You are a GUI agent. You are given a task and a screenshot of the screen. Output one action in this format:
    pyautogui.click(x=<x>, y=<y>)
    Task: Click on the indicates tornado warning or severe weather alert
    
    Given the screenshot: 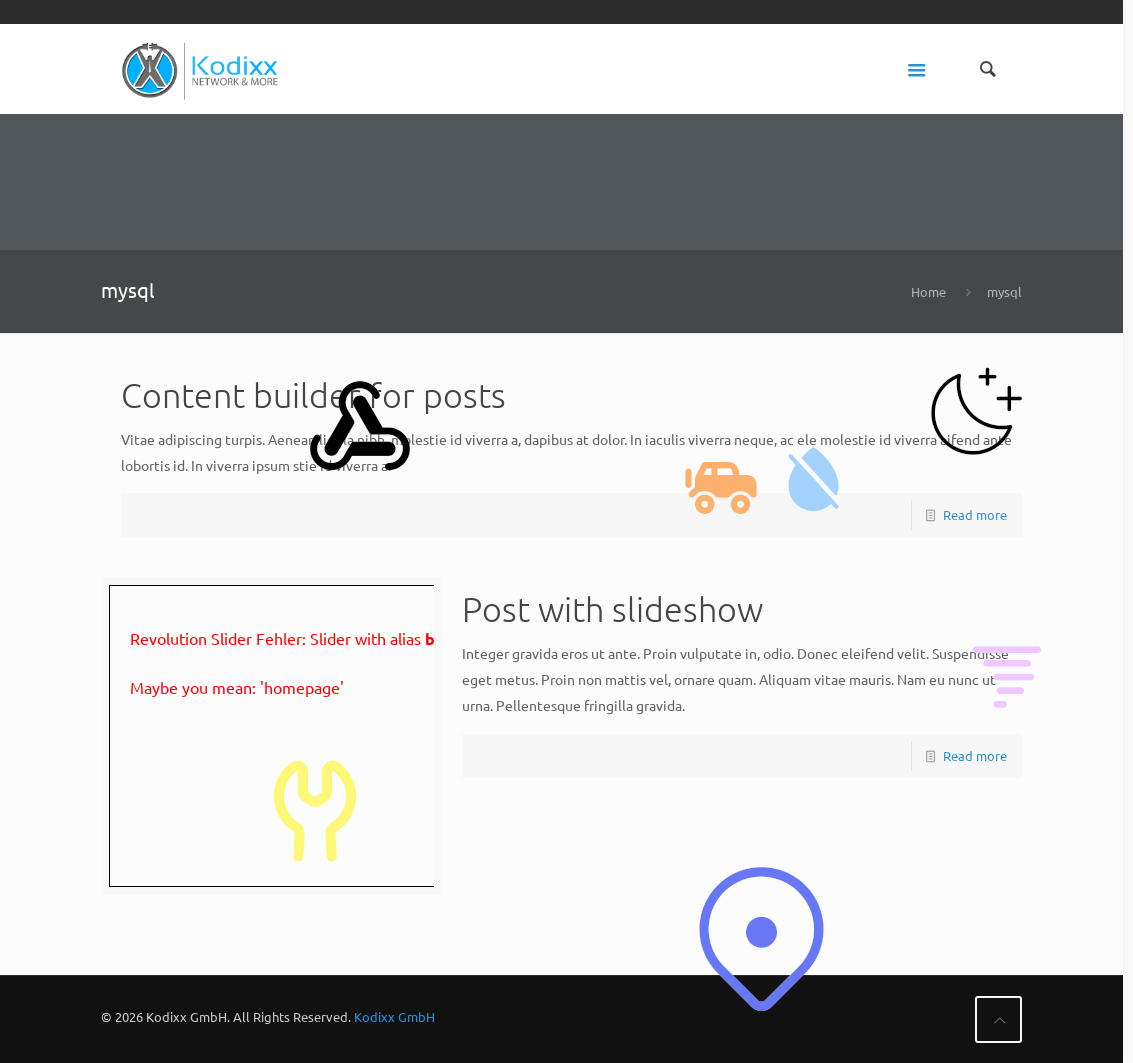 What is the action you would take?
    pyautogui.click(x=1007, y=677)
    